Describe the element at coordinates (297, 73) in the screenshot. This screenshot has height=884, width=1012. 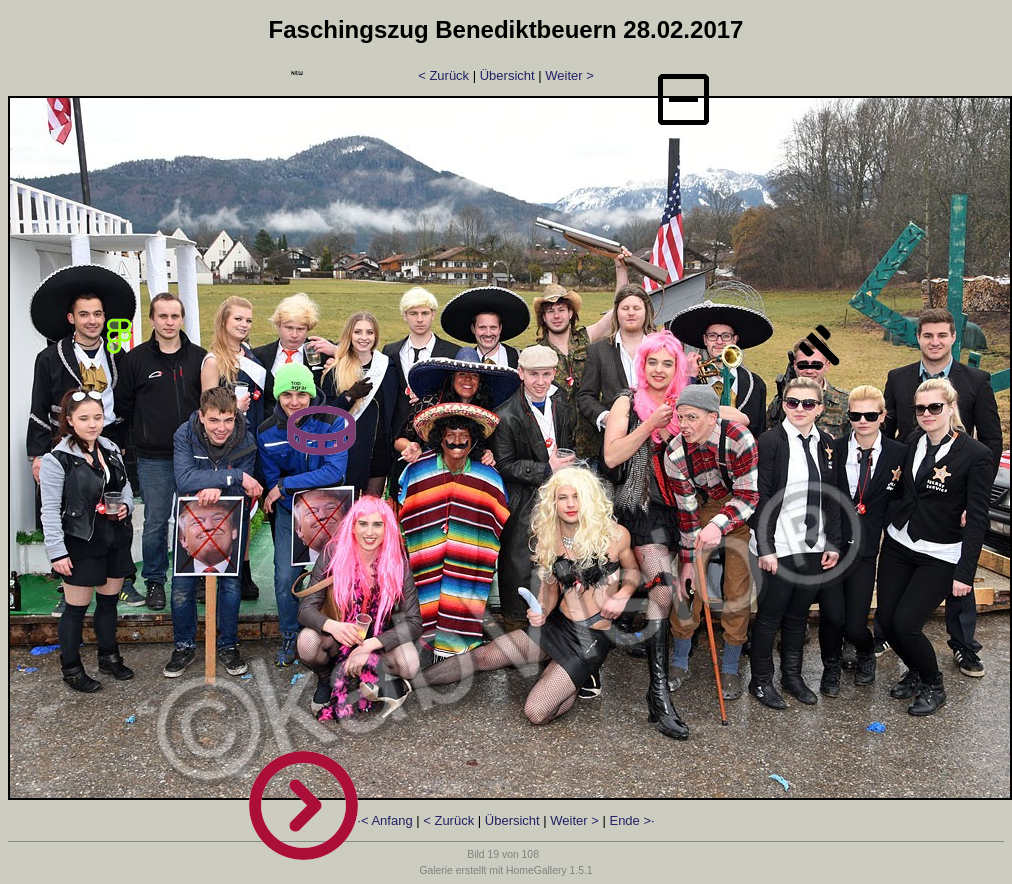
I see `indicates new content or recently added items` at that location.